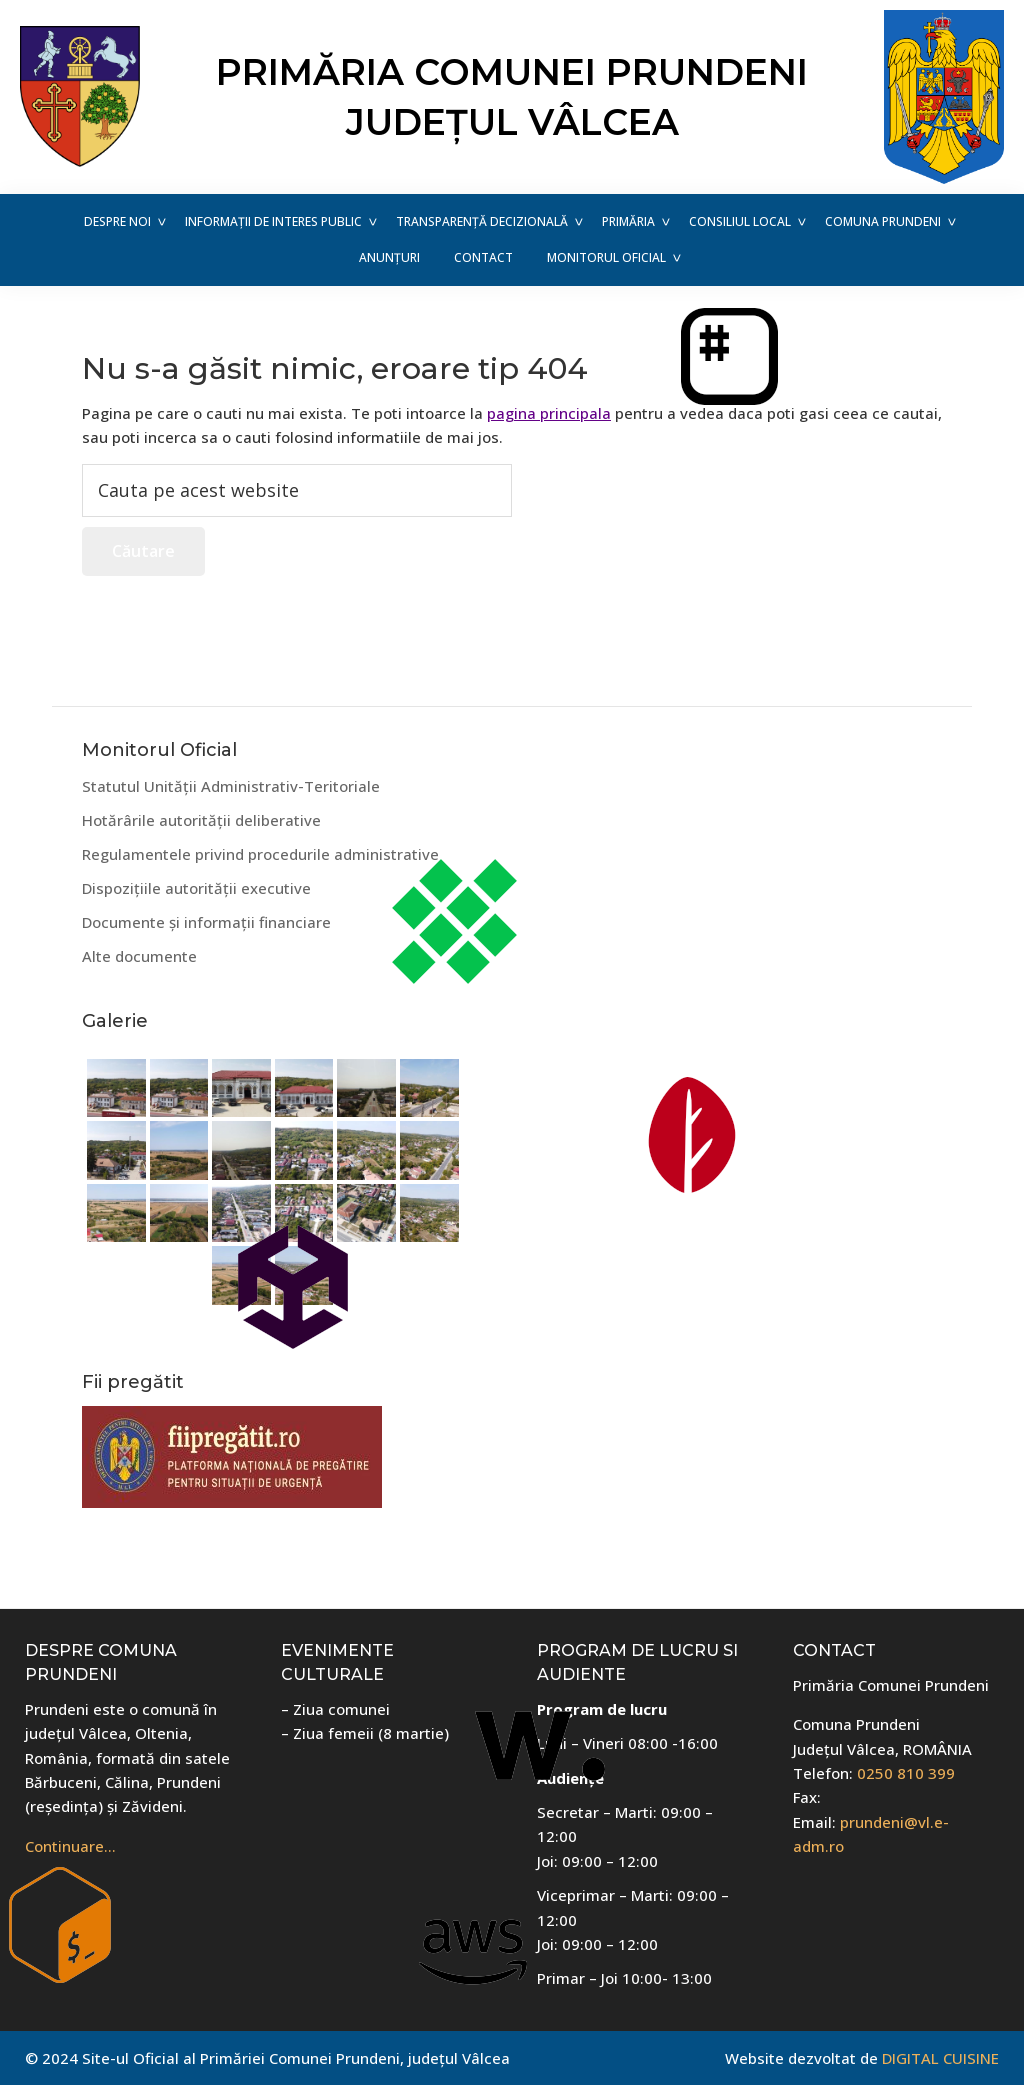  I want to click on unity game engine logo, so click(293, 1287).